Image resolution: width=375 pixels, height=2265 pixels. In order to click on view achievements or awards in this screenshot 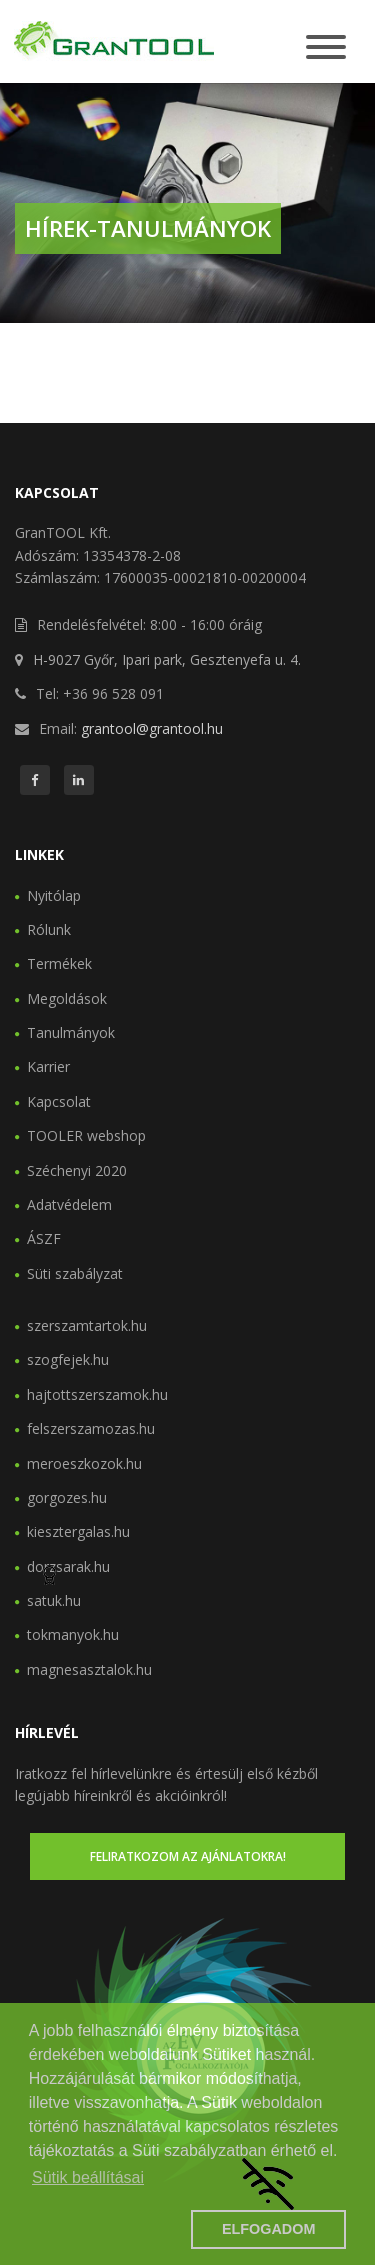, I will do `click(49, 1575)`.